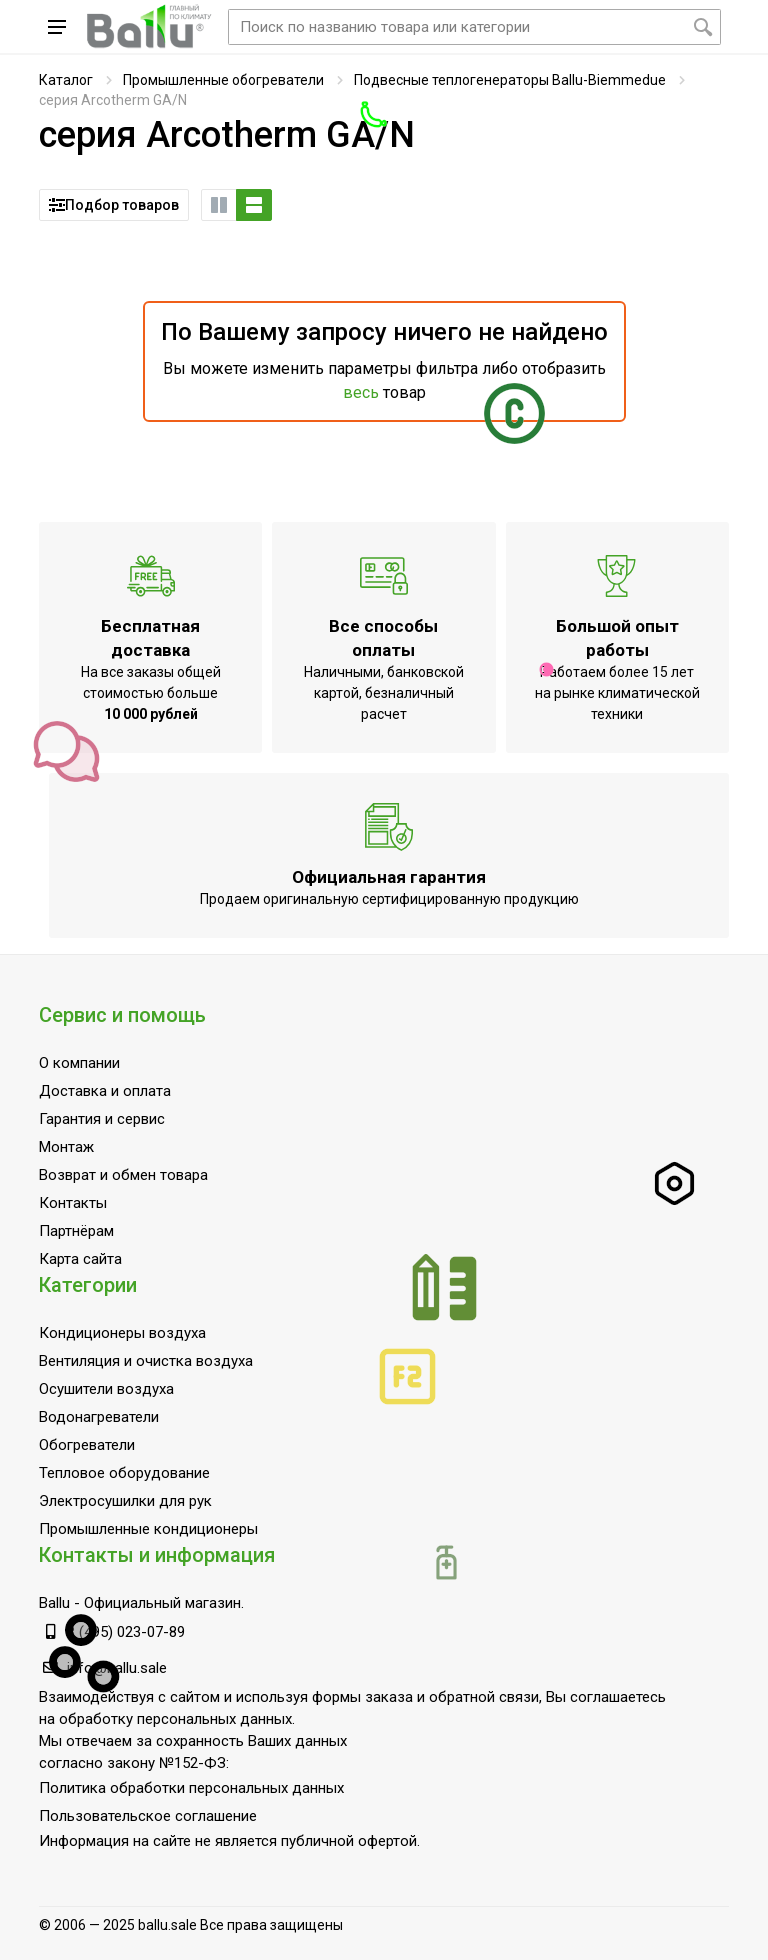 The height and width of the screenshot is (1960, 768). What do you see at coordinates (407, 1376) in the screenshot?
I see `toggle F2 function key shortcut` at bounding box center [407, 1376].